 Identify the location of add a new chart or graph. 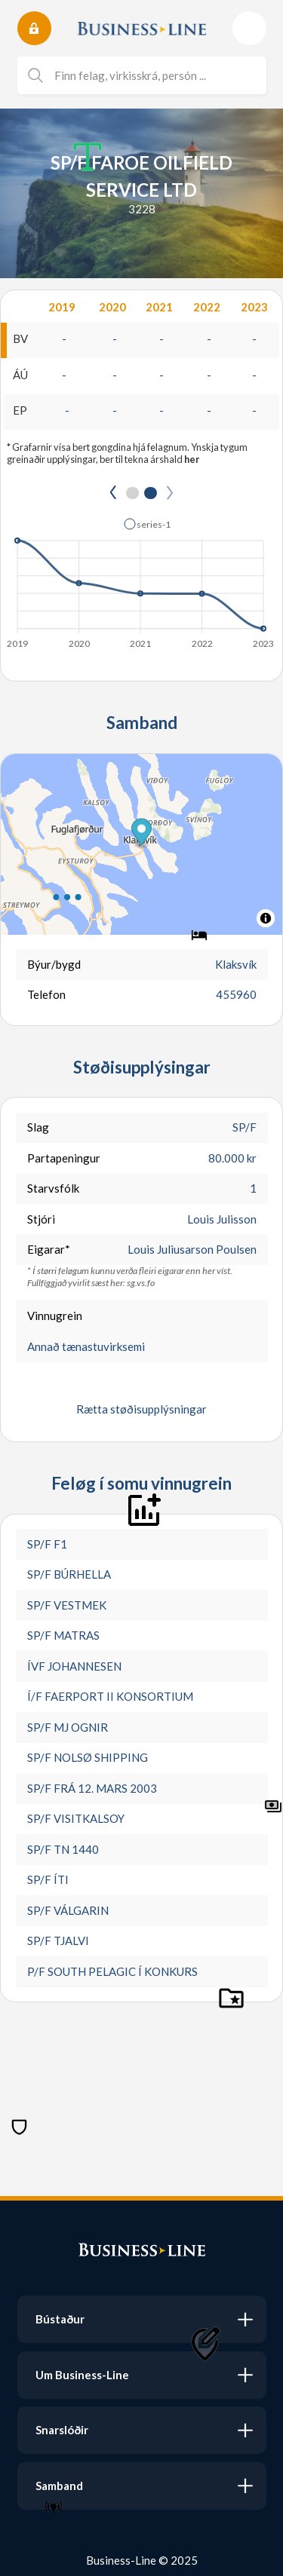
(143, 1510).